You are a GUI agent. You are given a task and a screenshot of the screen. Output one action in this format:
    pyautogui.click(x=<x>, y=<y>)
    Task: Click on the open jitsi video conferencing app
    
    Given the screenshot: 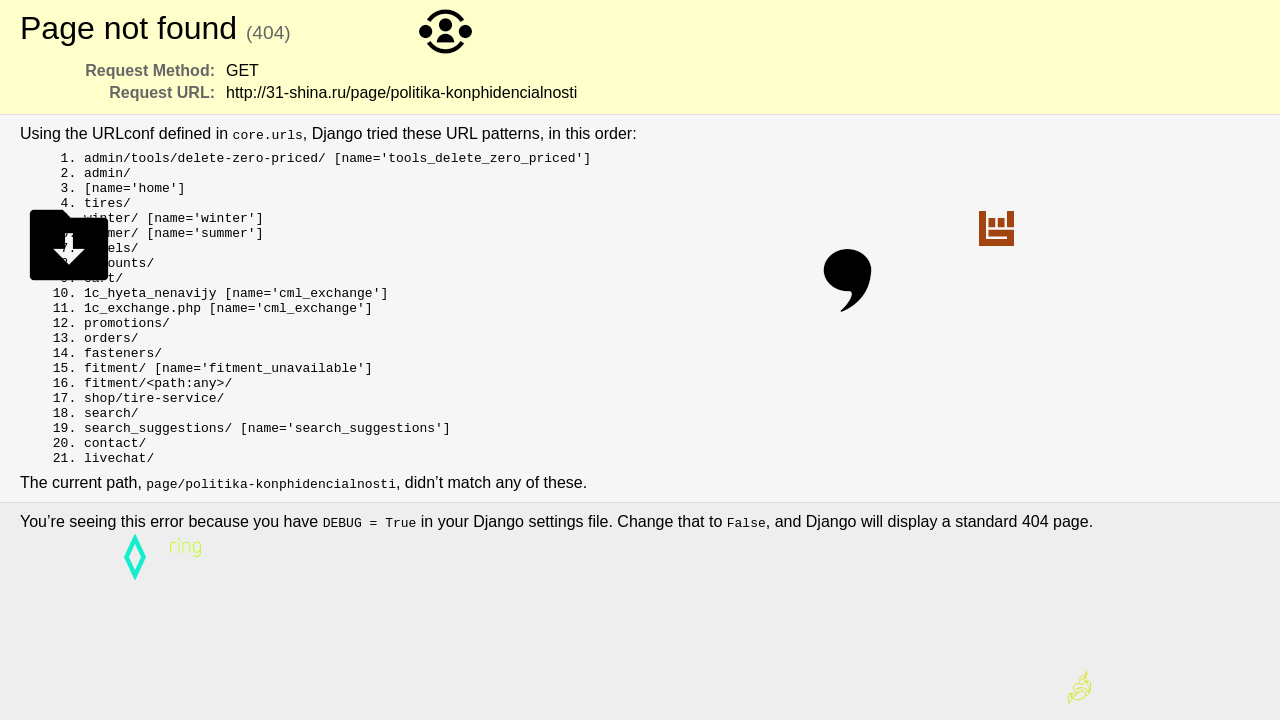 What is the action you would take?
    pyautogui.click(x=1079, y=687)
    